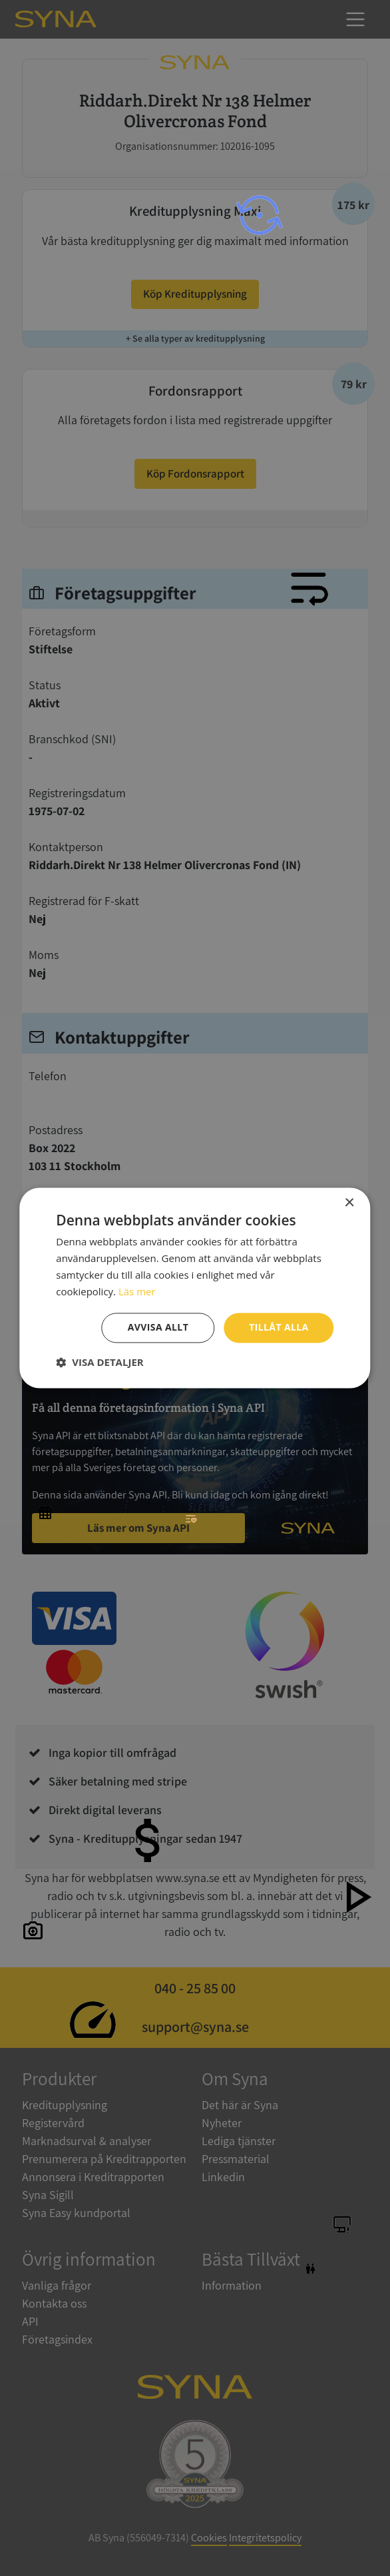 Image resolution: width=390 pixels, height=2576 pixels. What do you see at coordinates (33, 1930) in the screenshot?
I see `enhance or improve photo quality` at bounding box center [33, 1930].